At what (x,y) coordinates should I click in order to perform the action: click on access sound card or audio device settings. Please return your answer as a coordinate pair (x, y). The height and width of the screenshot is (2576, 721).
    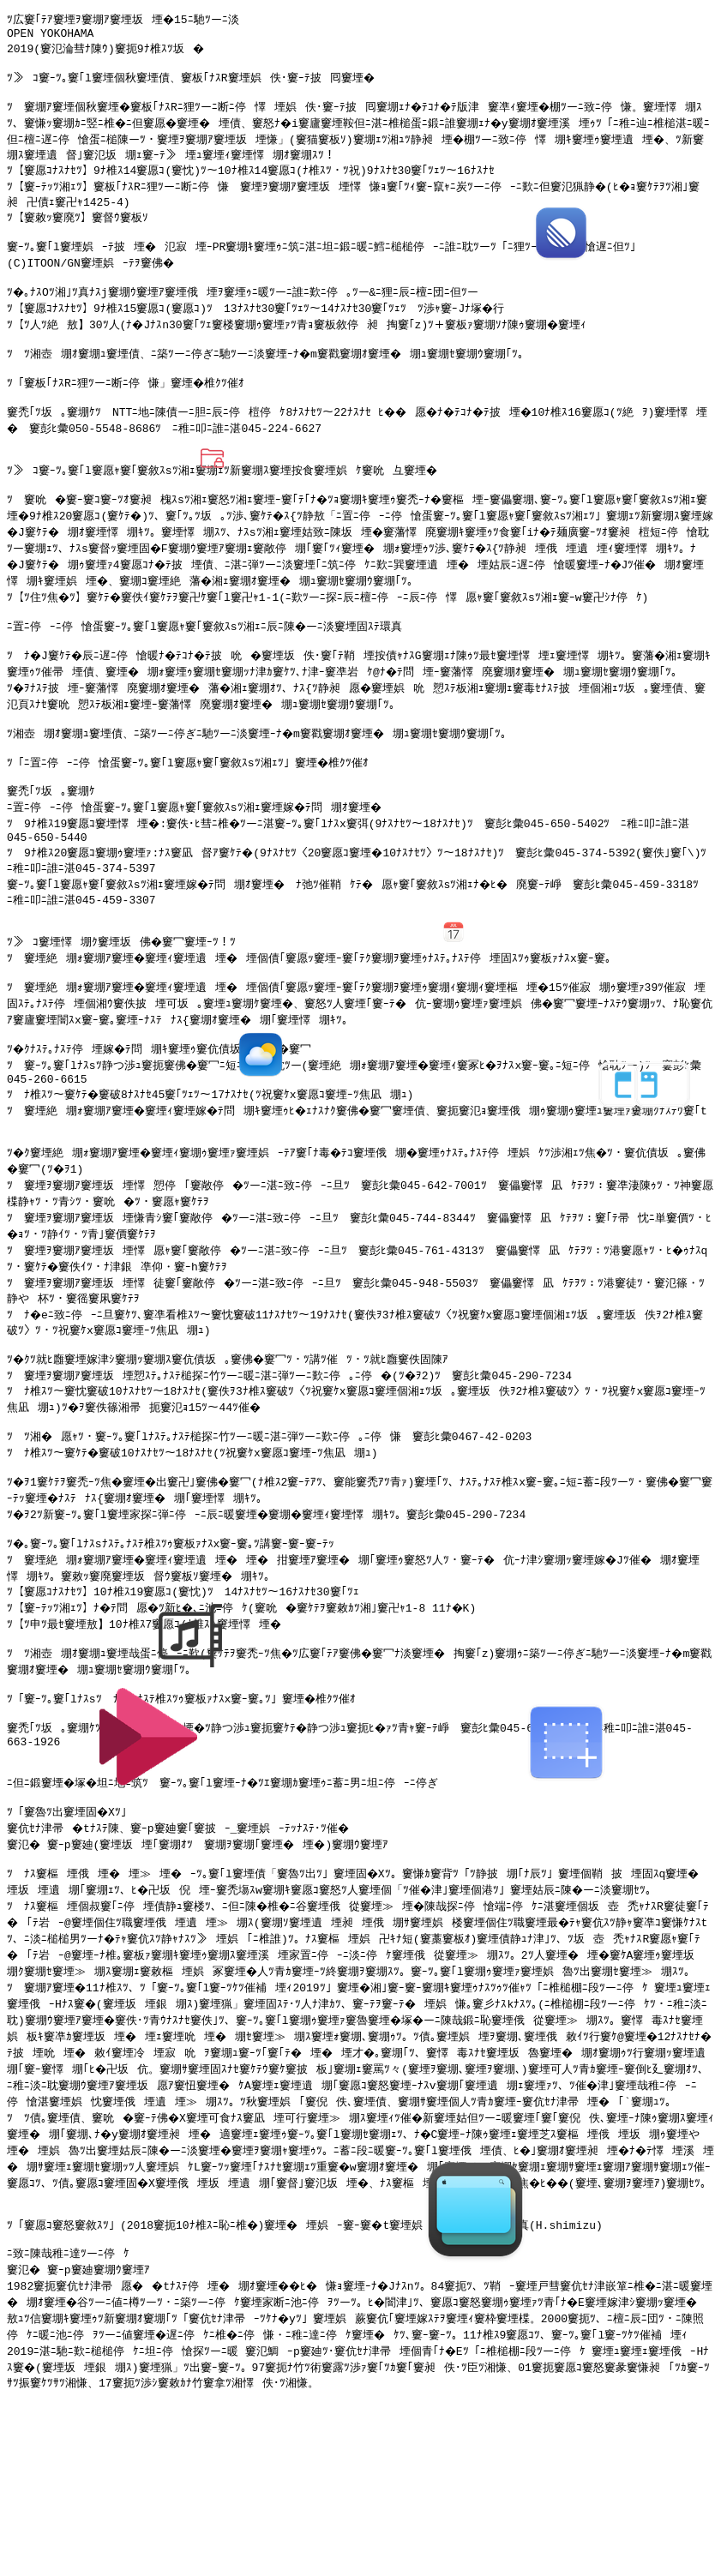
    Looking at the image, I should click on (190, 1636).